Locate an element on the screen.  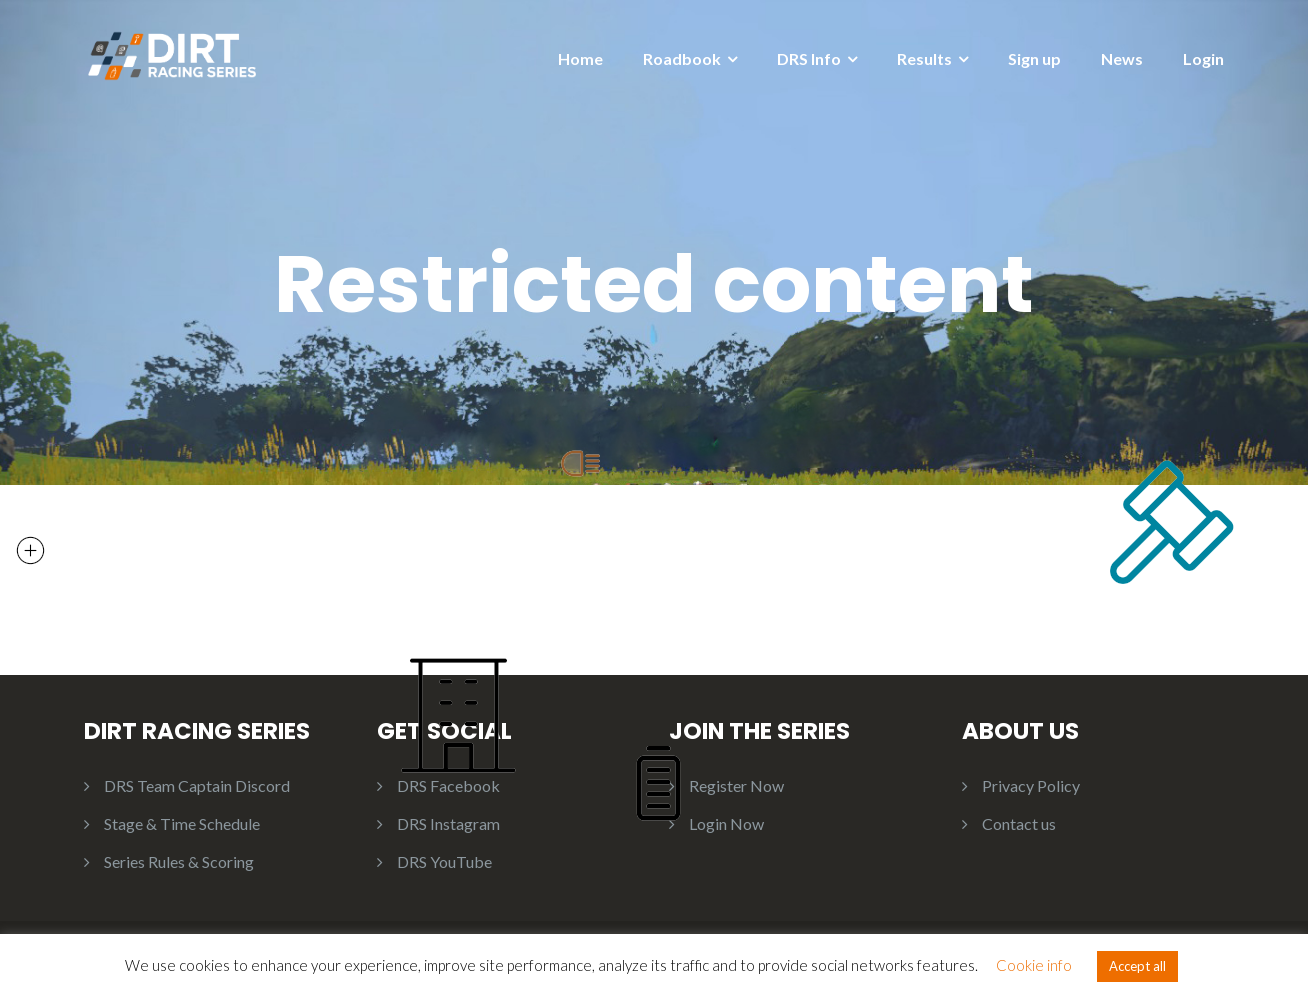
view company or business information is located at coordinates (458, 715).